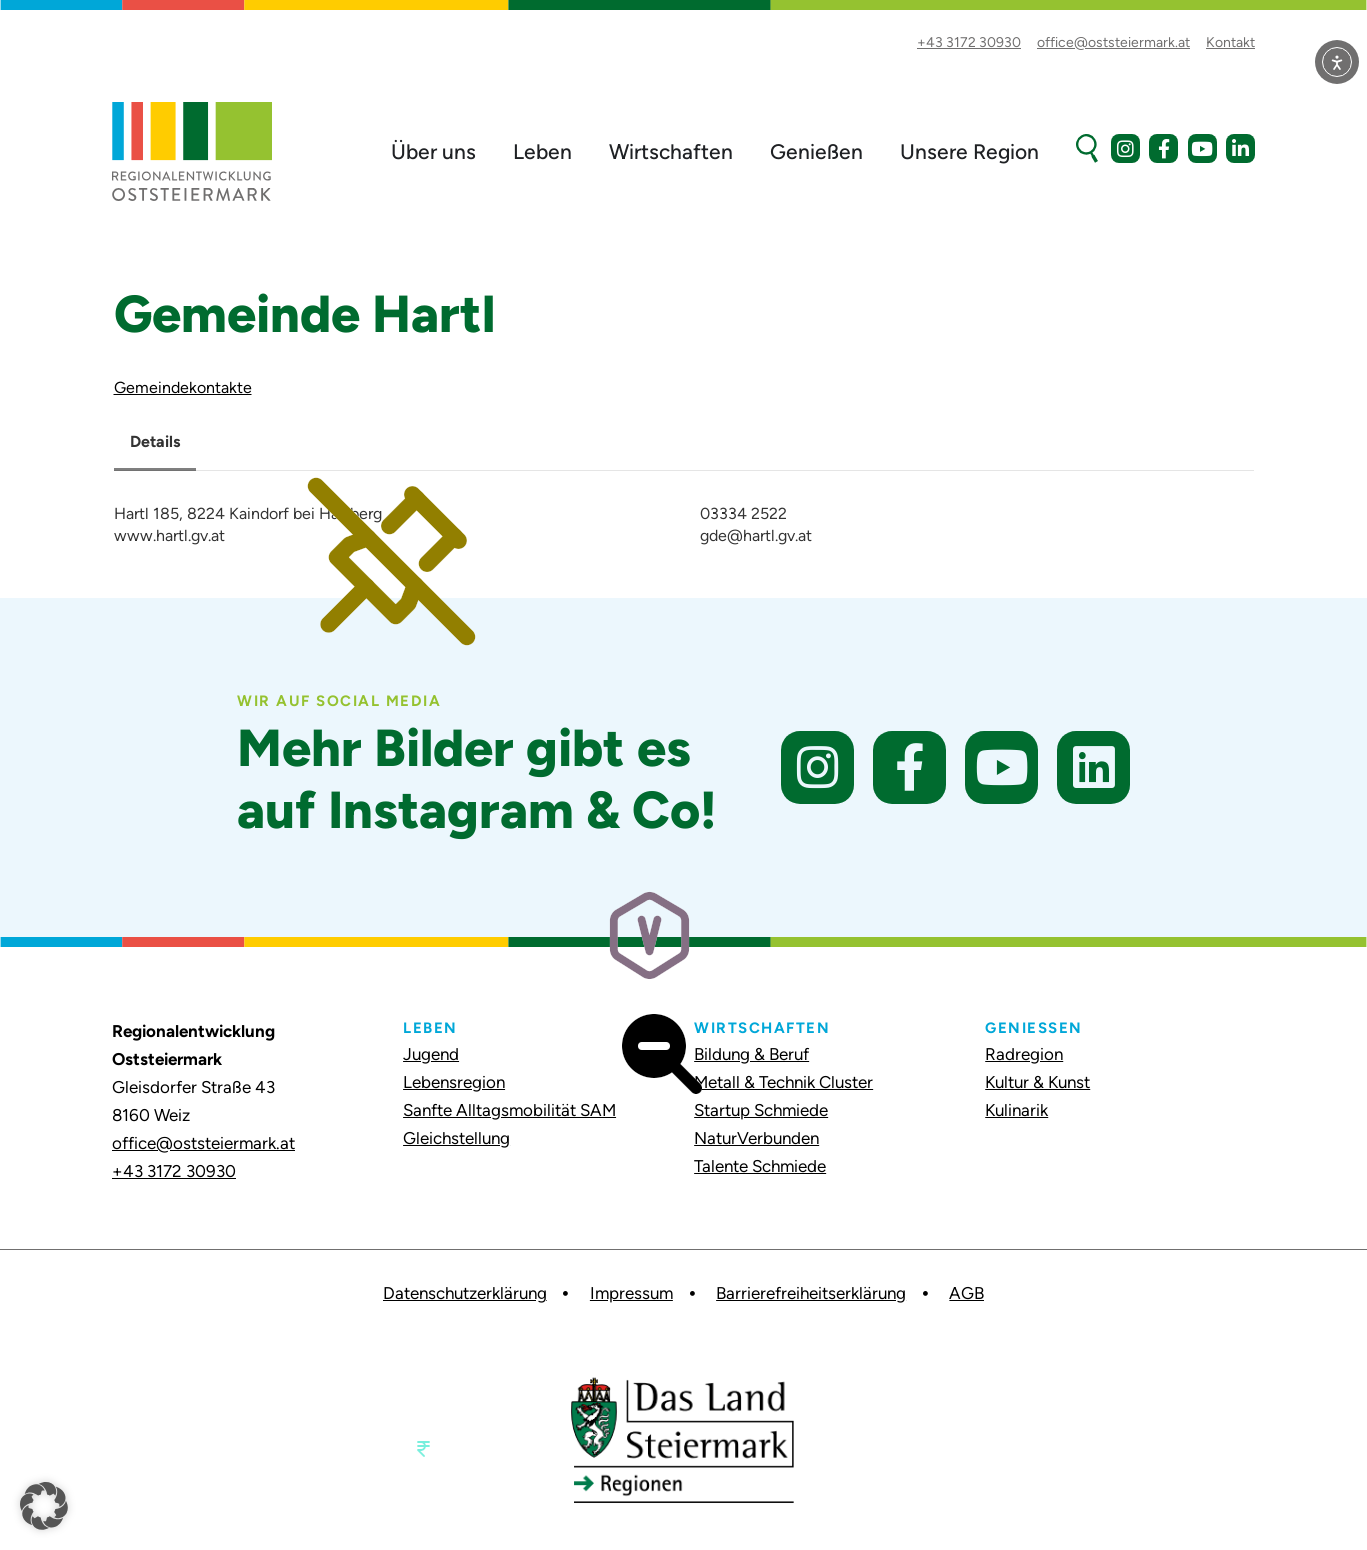 The width and height of the screenshot is (1367, 1550). Describe the element at coordinates (423, 1449) in the screenshot. I see `indicates price or payment in Indian rupees` at that location.